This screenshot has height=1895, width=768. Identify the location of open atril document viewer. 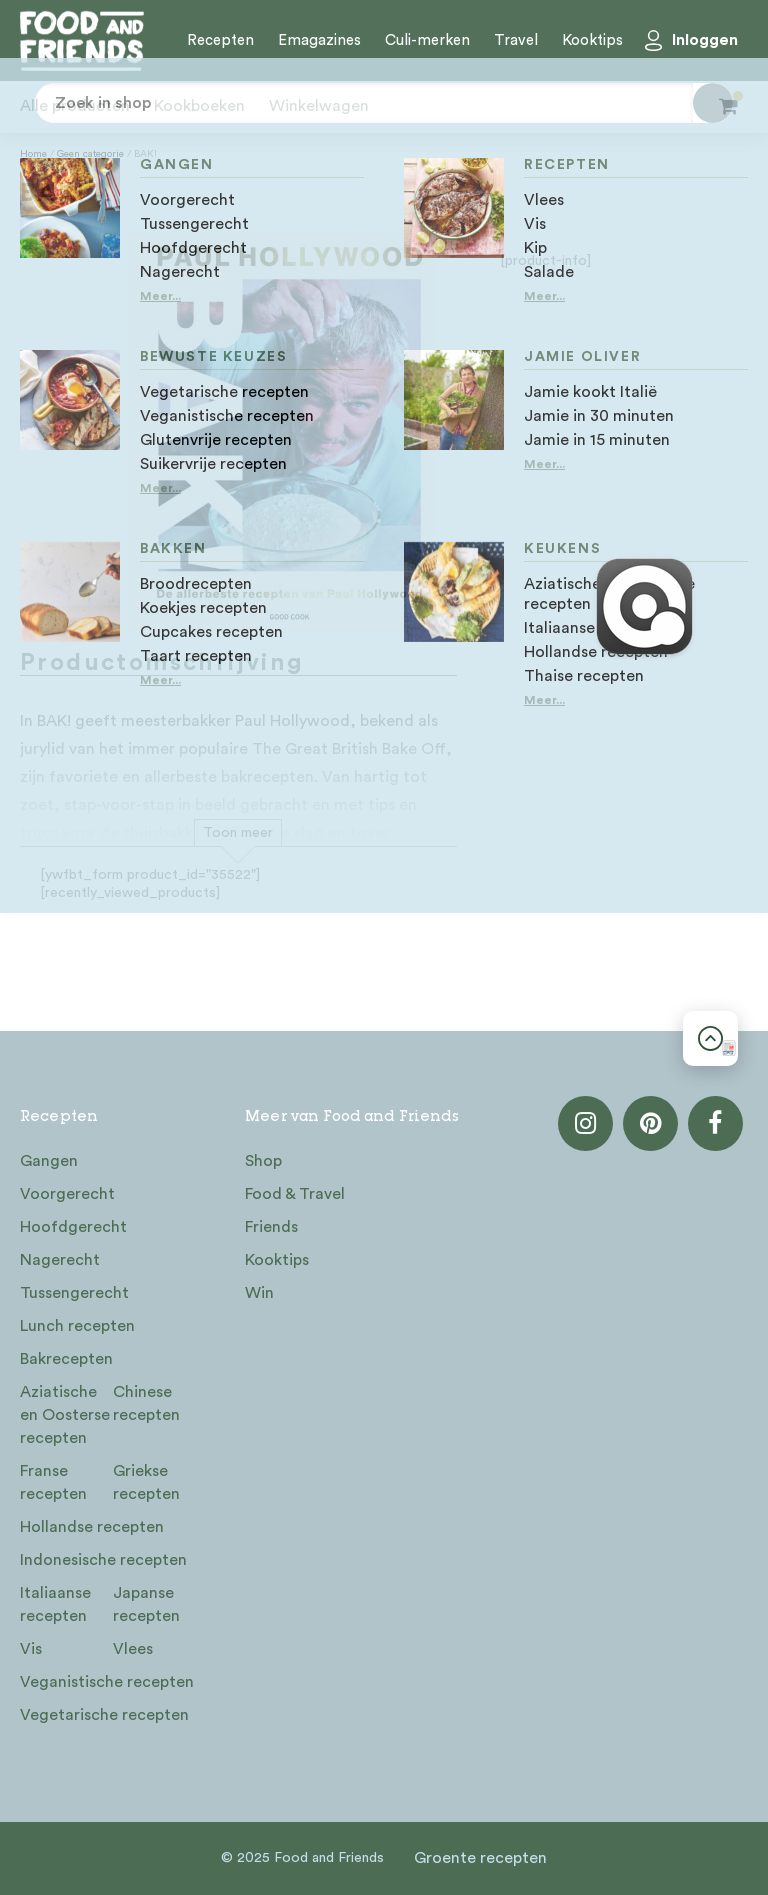
(729, 1048).